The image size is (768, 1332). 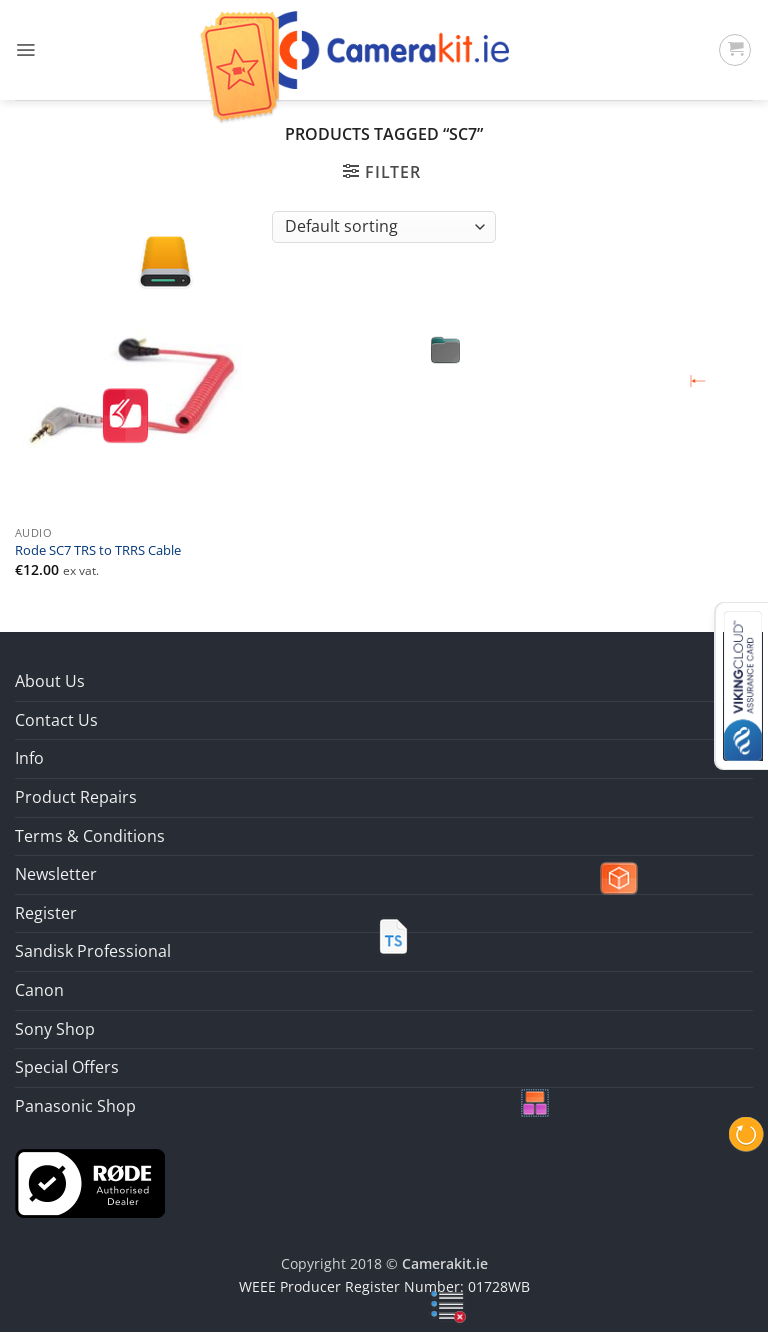 I want to click on 3ds format 3d model file, so click(x=619, y=877).